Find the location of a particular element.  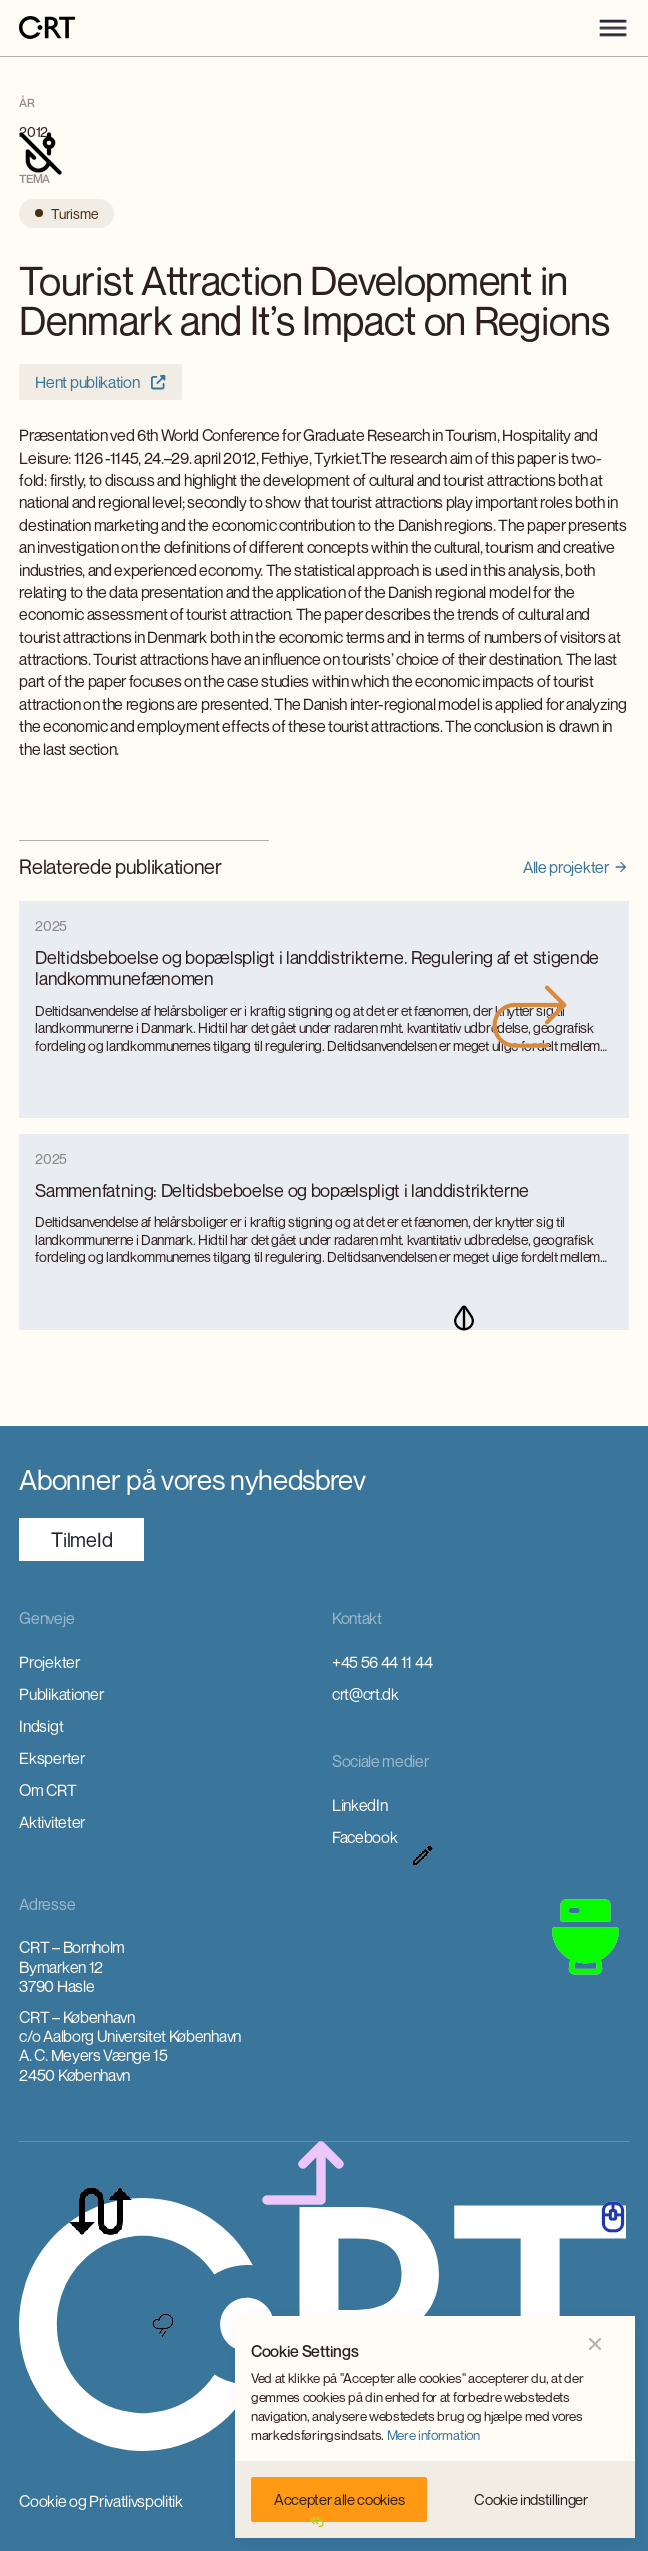

locate nearby restrooms is located at coordinates (585, 1935).